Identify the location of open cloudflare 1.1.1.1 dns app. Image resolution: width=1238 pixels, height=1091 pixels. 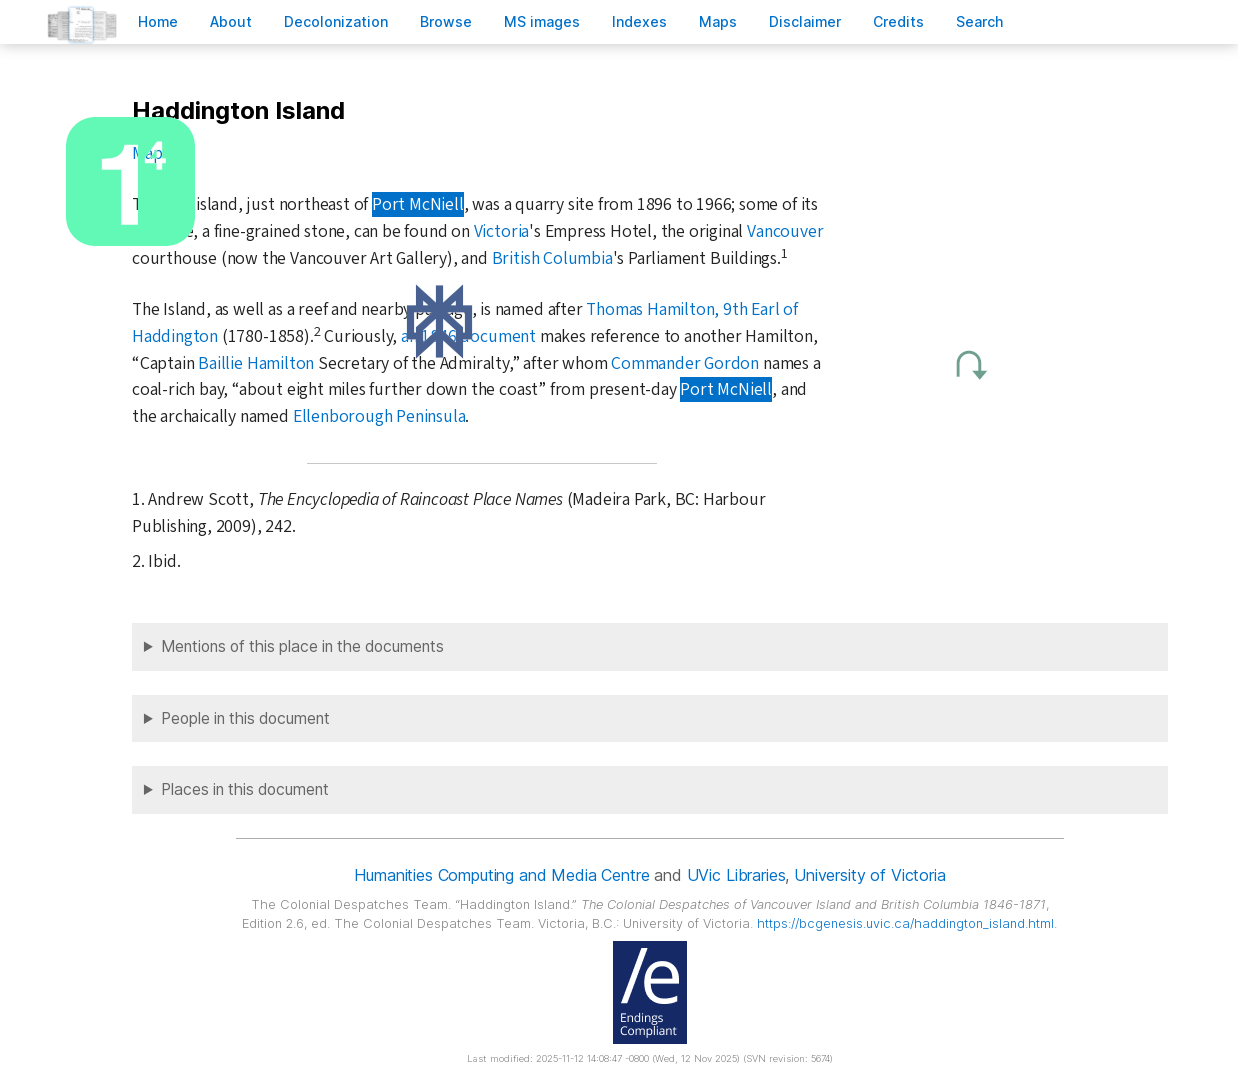
(130, 181).